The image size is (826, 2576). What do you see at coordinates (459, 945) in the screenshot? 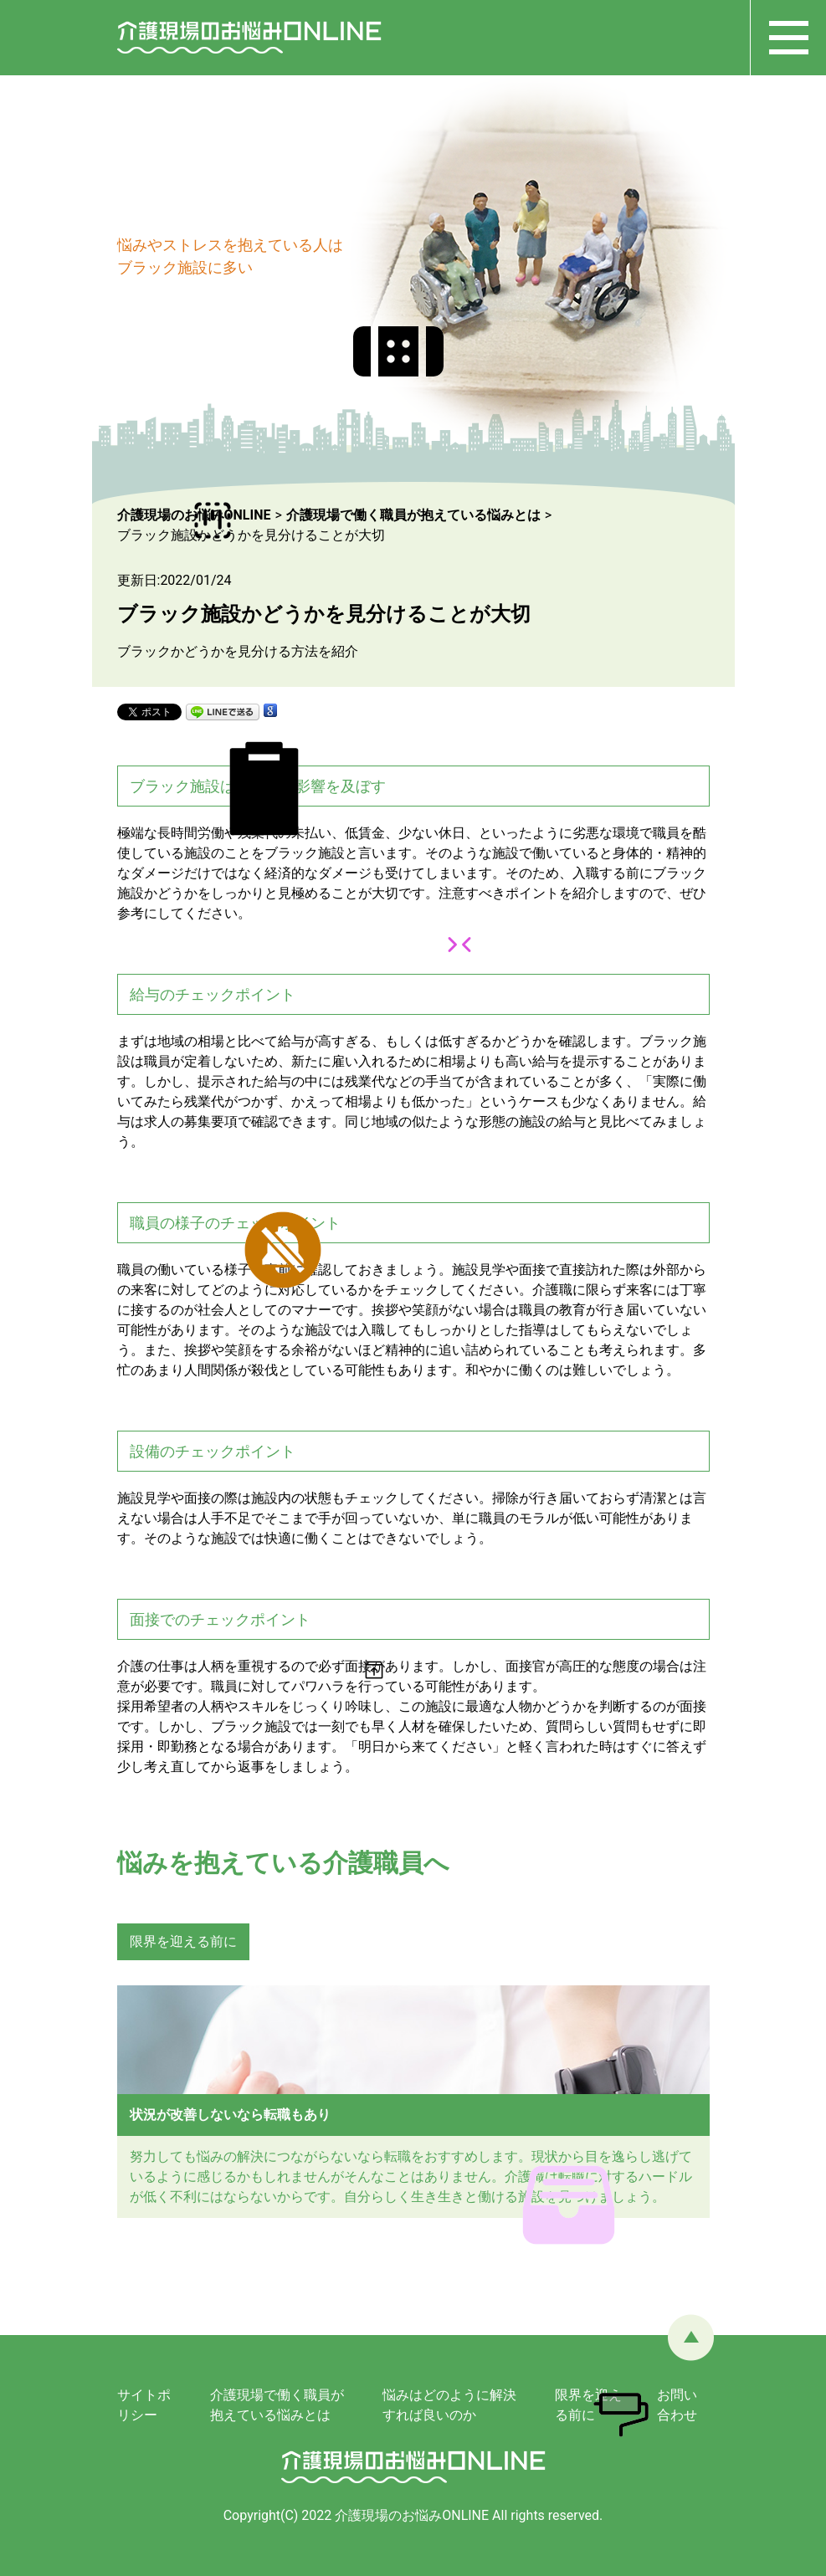
I see `collapse or minimize a panel` at bounding box center [459, 945].